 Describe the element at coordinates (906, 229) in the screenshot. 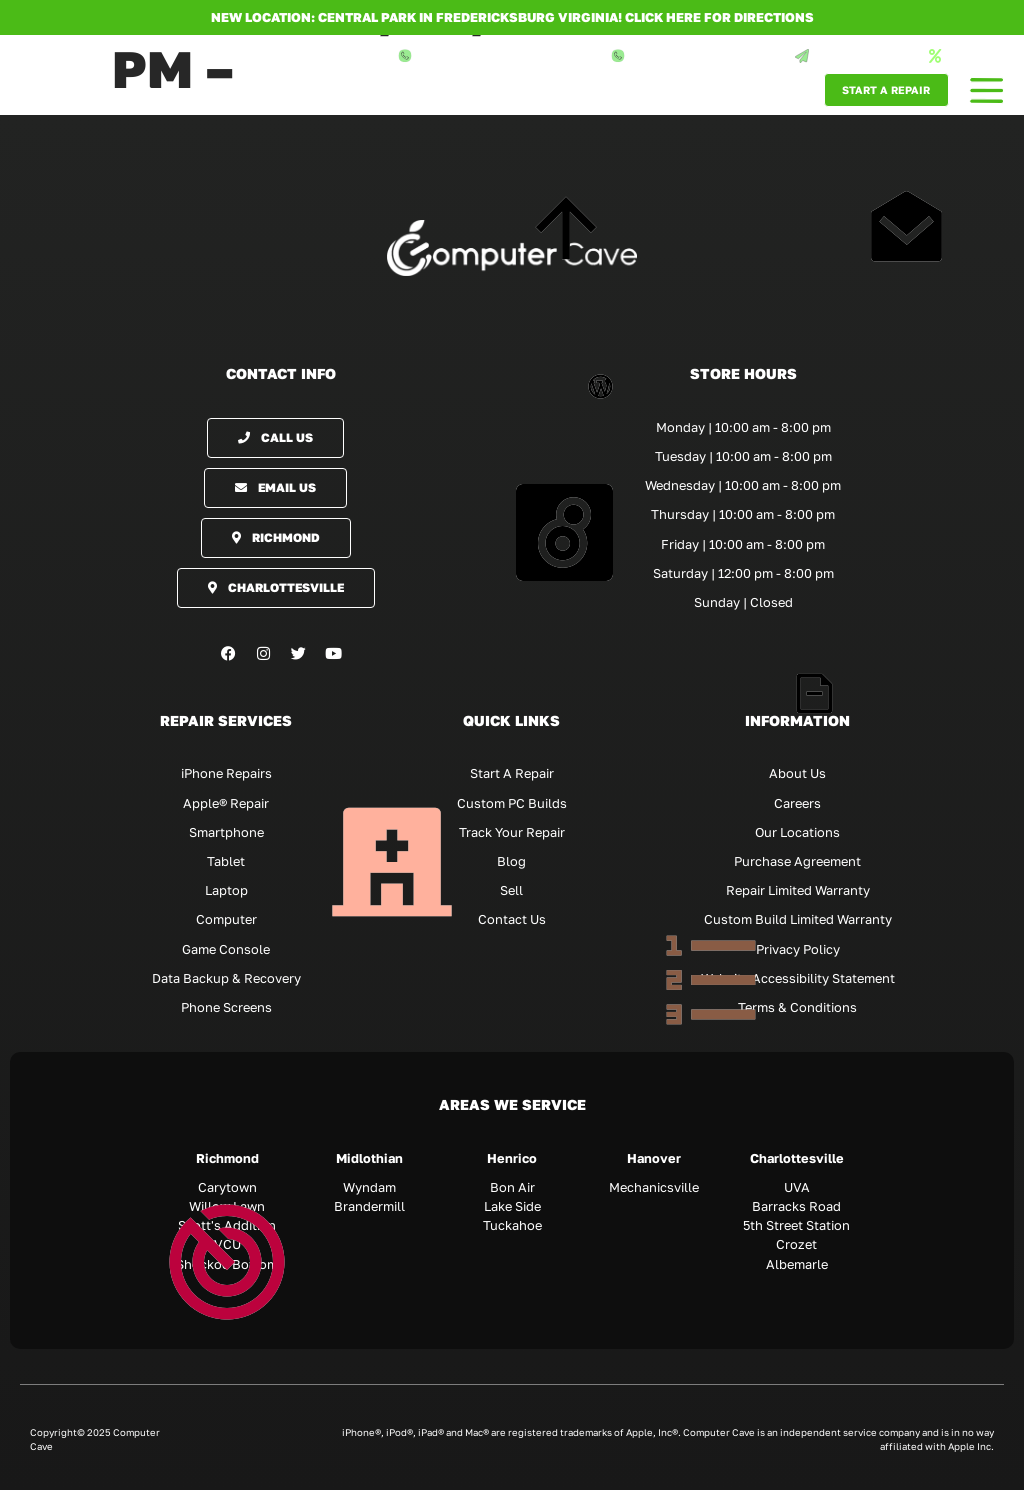

I see `indicates a read or opened email` at that location.